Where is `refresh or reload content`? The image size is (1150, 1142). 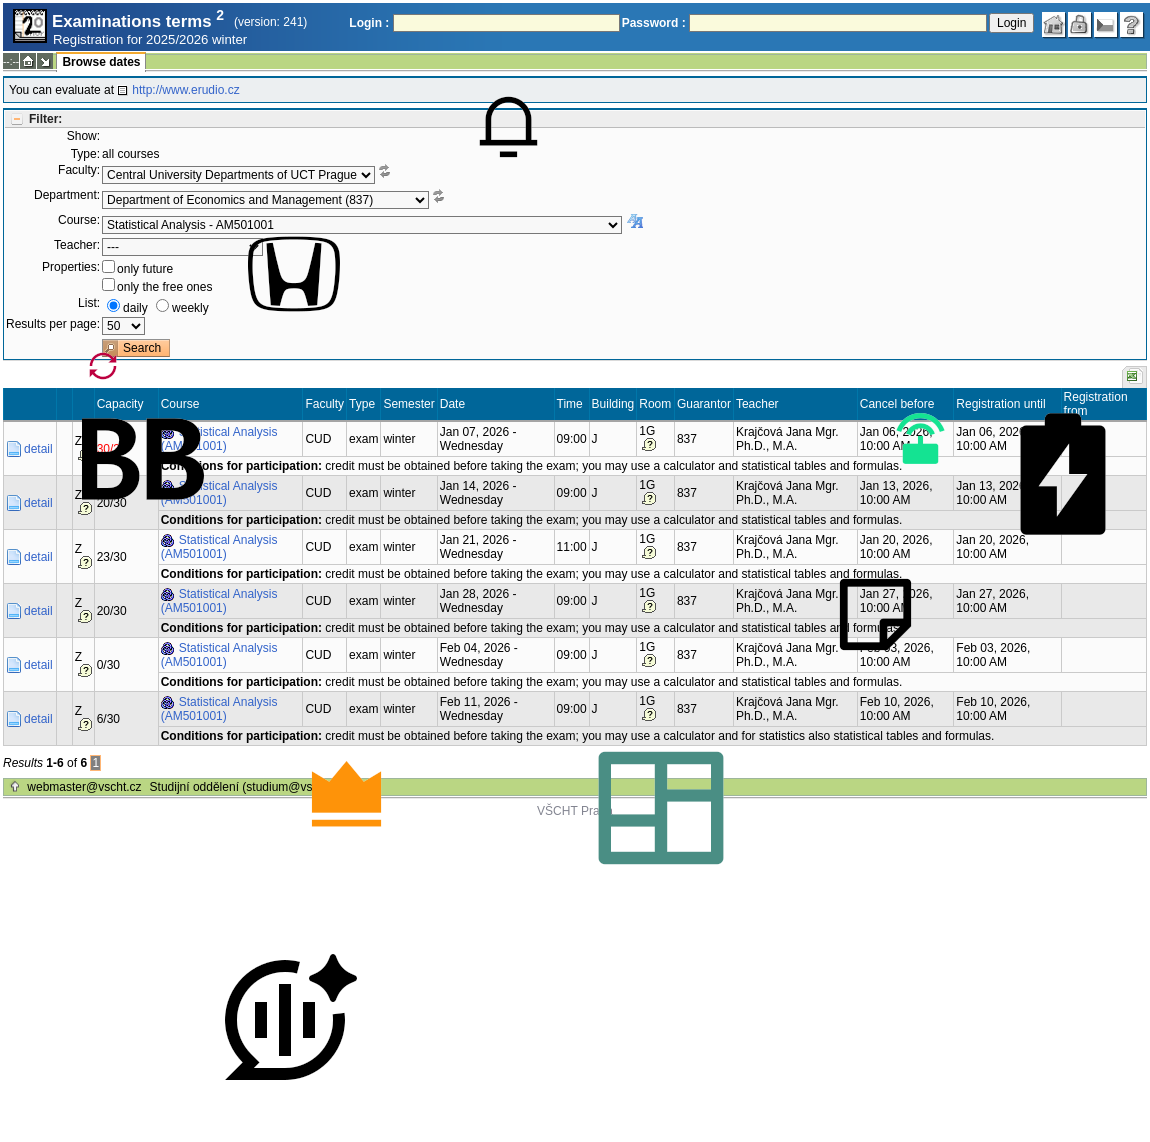 refresh or reload content is located at coordinates (103, 366).